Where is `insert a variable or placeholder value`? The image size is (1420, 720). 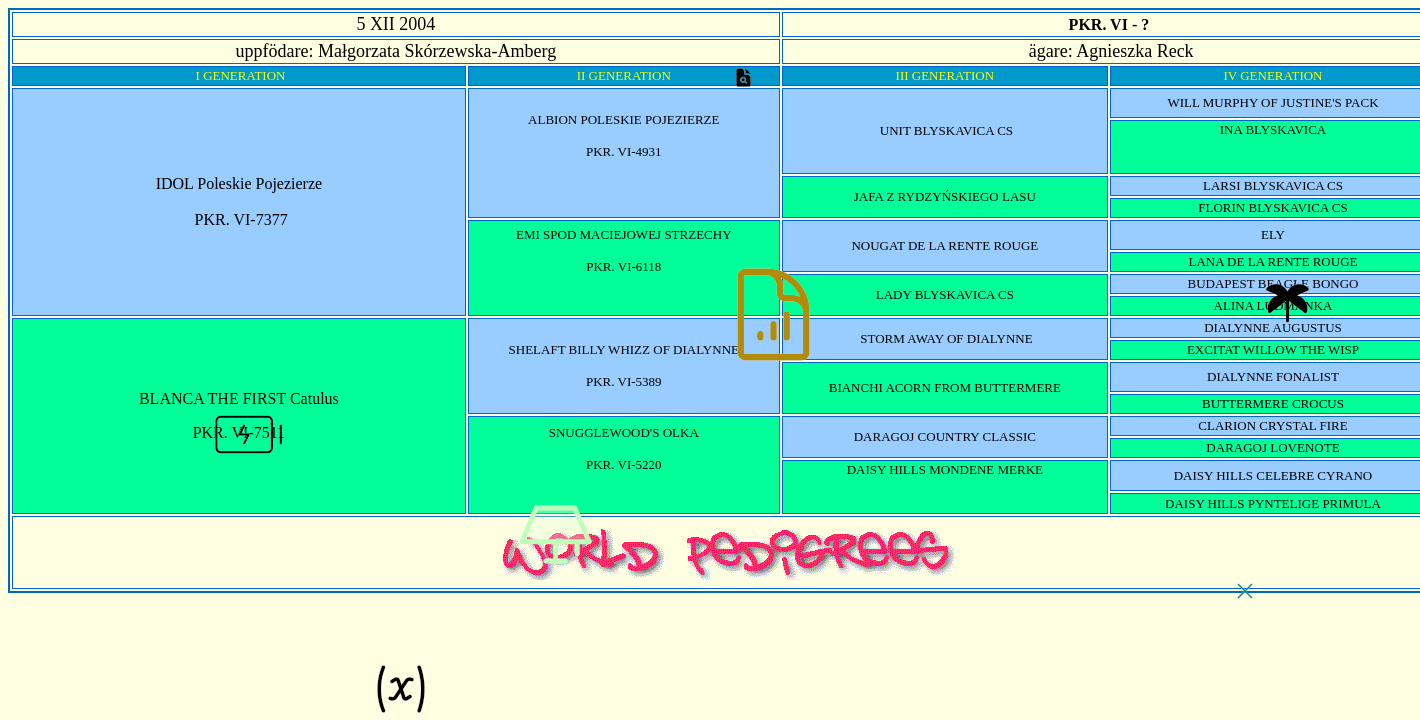
insert a variable or placeholder value is located at coordinates (401, 689).